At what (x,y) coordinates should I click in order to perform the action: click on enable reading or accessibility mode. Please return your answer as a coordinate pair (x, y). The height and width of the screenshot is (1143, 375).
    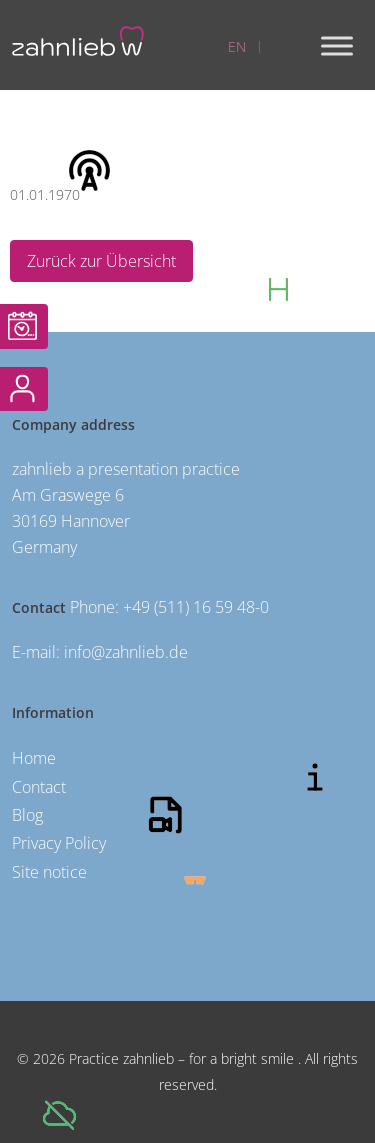
    Looking at the image, I should click on (195, 880).